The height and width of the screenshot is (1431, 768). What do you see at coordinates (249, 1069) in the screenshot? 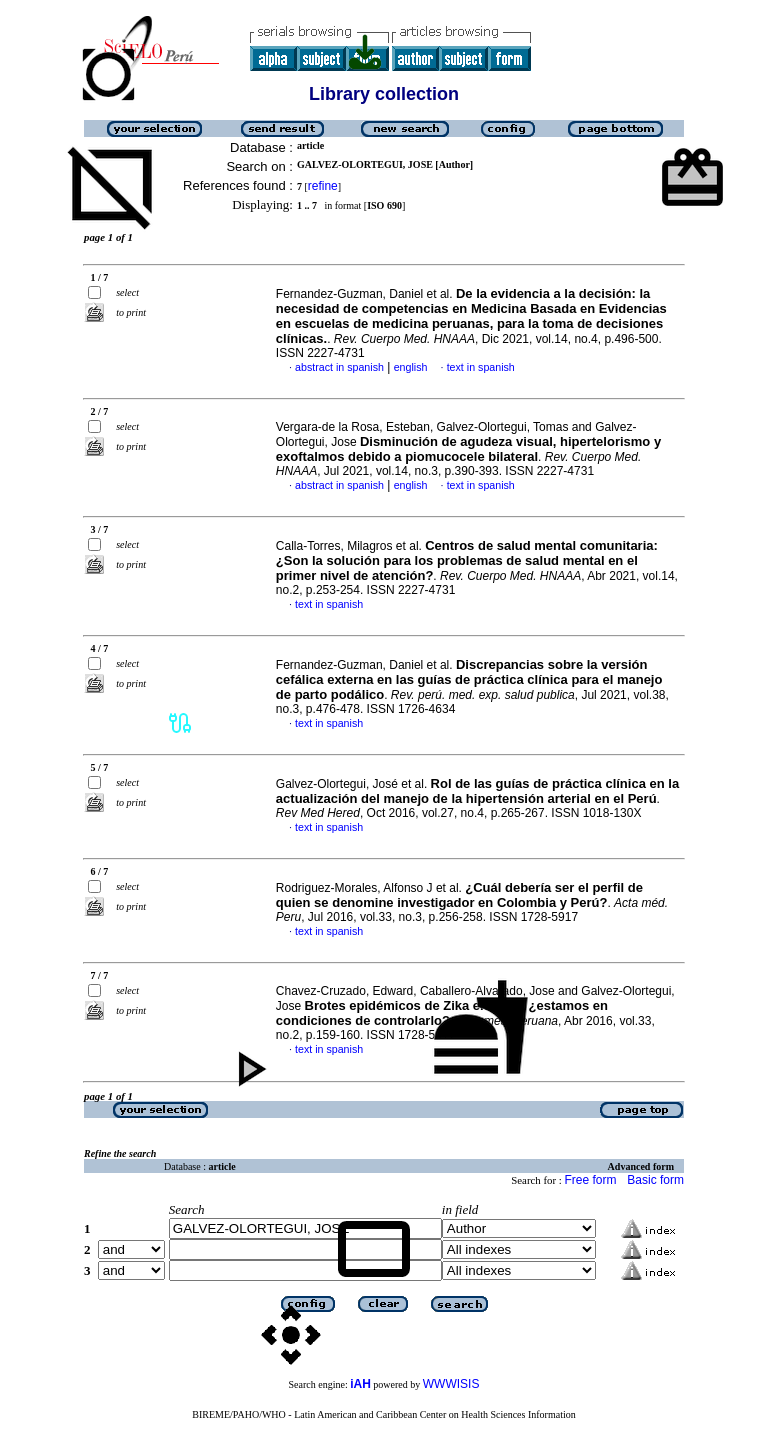
I see `play media or video content` at bounding box center [249, 1069].